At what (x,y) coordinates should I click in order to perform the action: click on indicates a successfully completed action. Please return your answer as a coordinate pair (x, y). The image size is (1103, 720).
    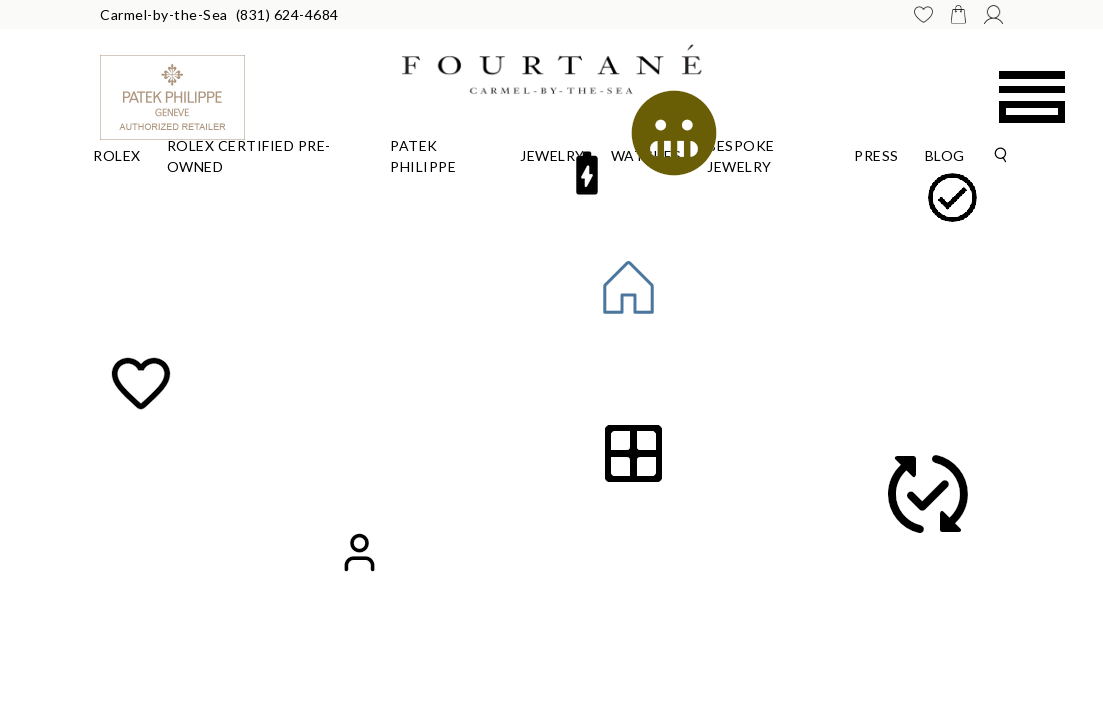
    Looking at the image, I should click on (952, 197).